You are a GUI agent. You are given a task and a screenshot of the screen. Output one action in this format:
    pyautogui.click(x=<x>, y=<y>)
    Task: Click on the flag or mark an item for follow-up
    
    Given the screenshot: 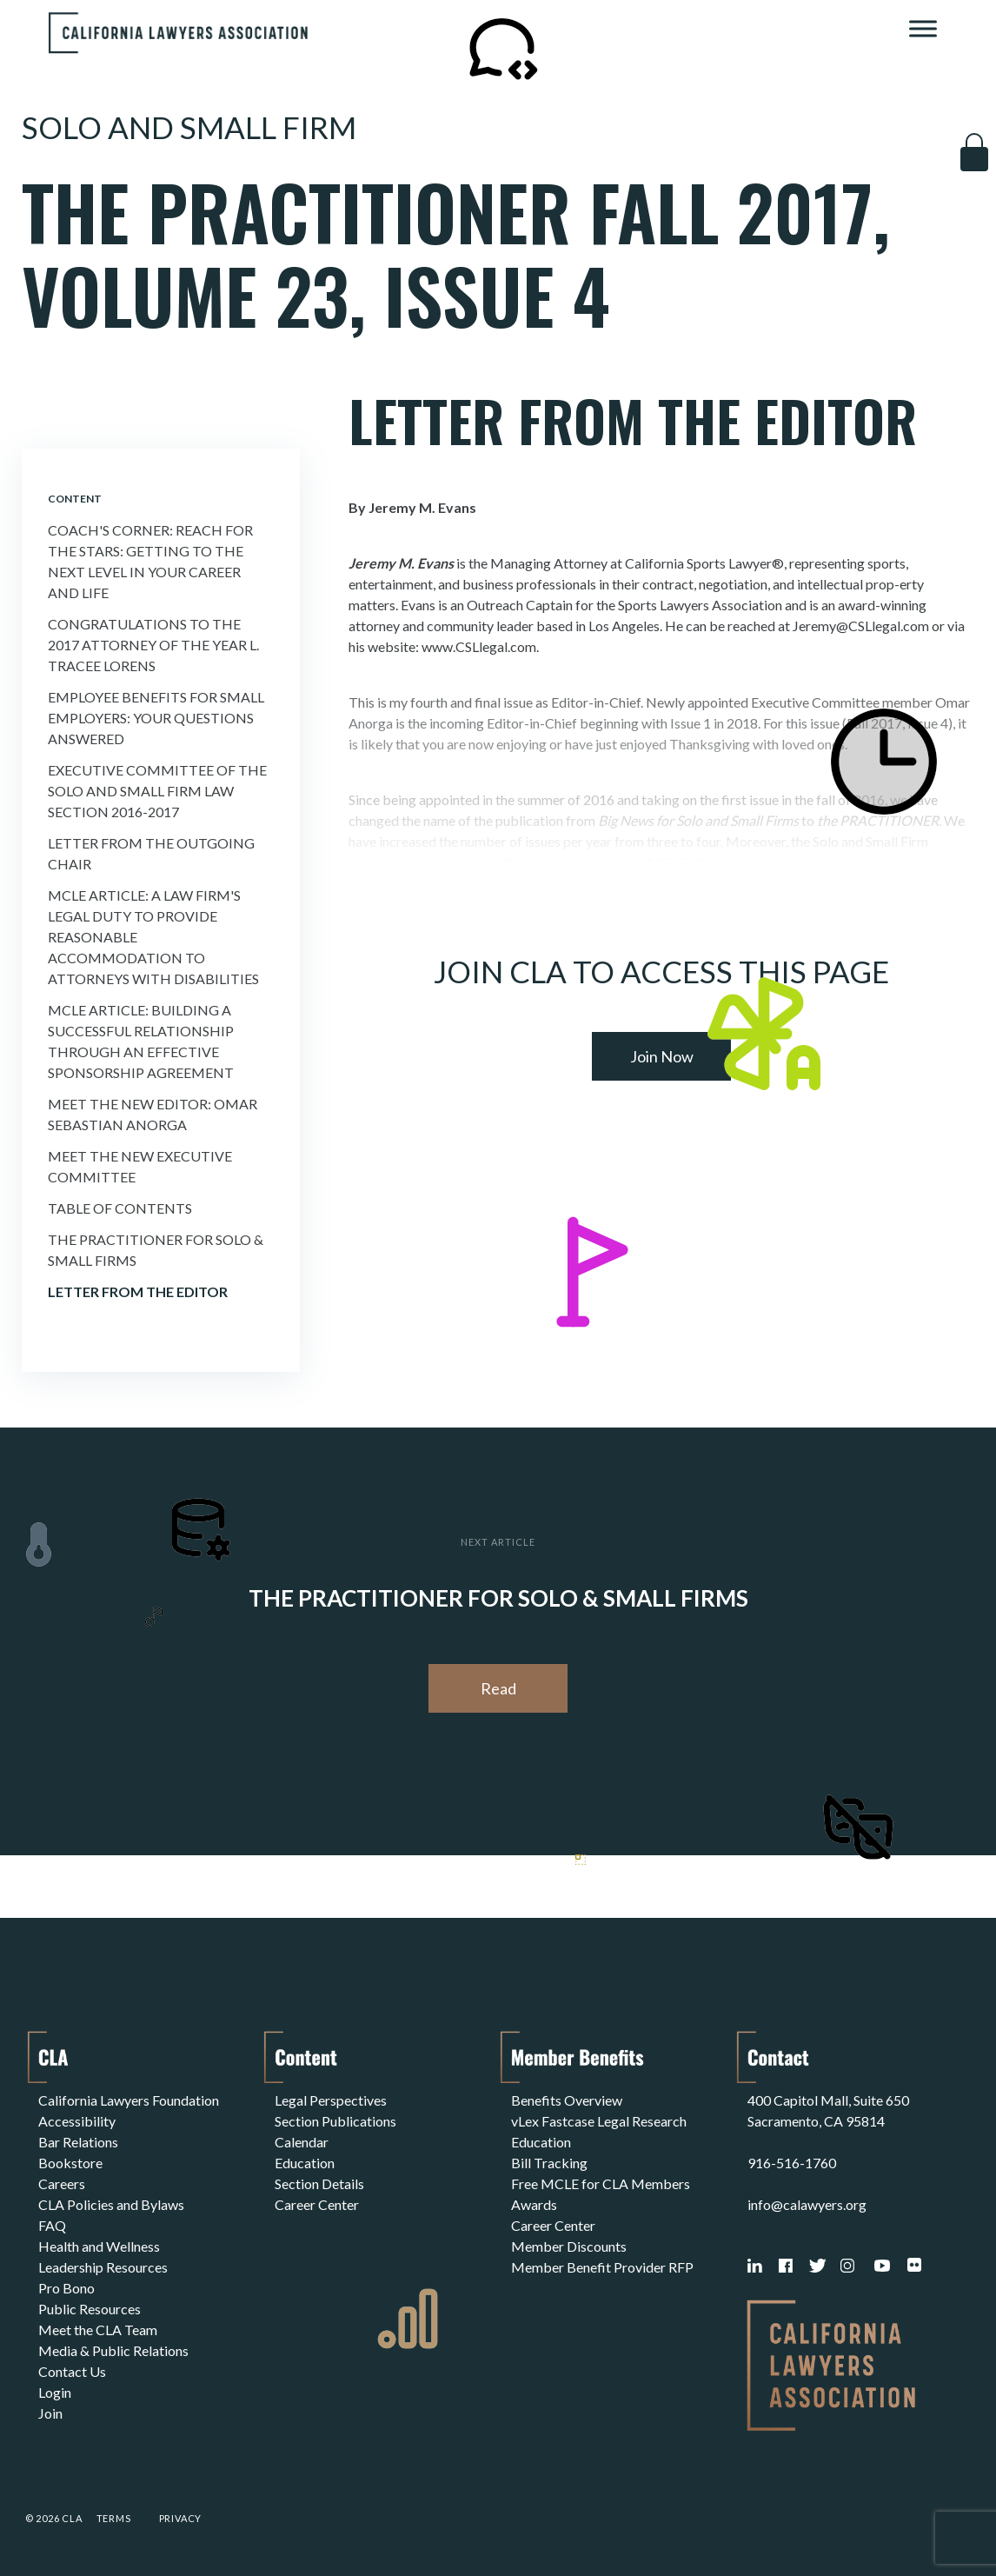 What is the action you would take?
    pyautogui.click(x=584, y=1272)
    